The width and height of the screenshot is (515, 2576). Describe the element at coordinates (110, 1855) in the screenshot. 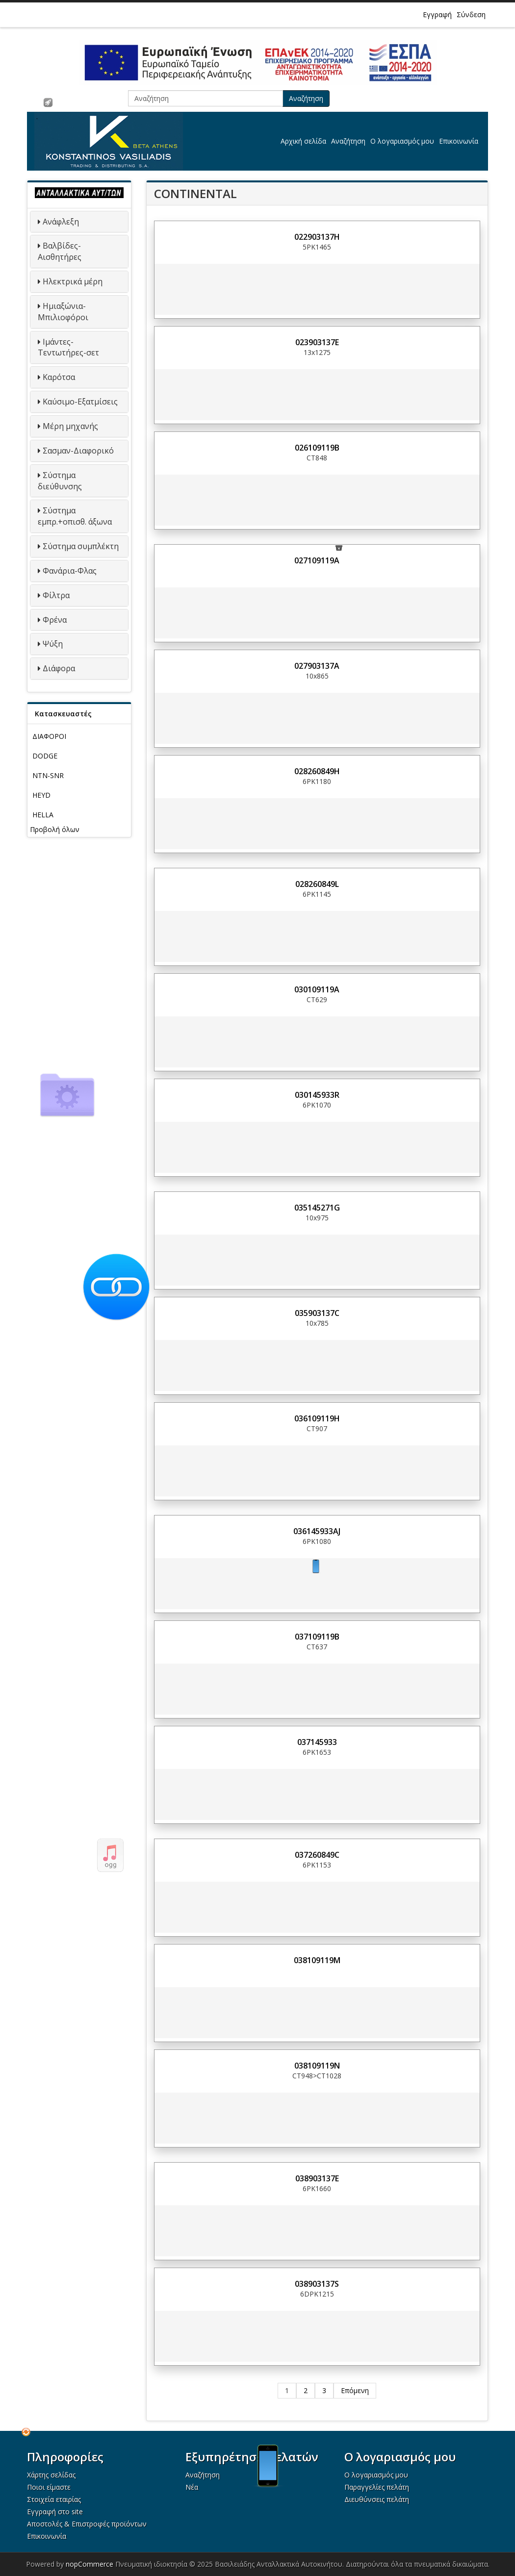

I see `an ogg vorbis audio file` at that location.